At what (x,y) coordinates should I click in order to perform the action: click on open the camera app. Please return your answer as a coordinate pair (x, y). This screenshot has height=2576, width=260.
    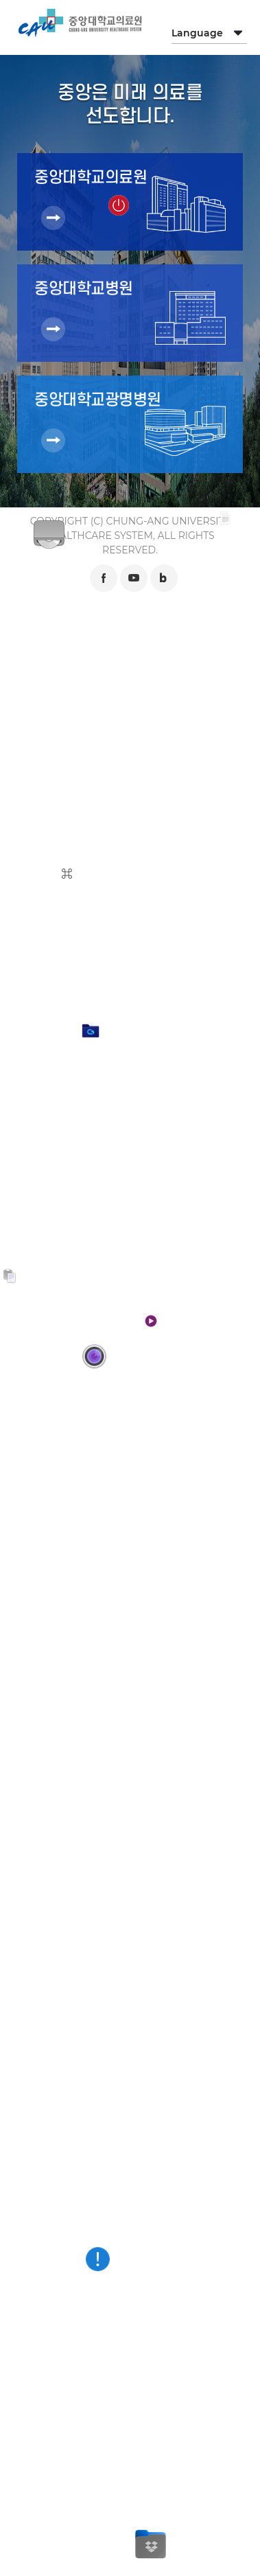
    Looking at the image, I should click on (94, 1356).